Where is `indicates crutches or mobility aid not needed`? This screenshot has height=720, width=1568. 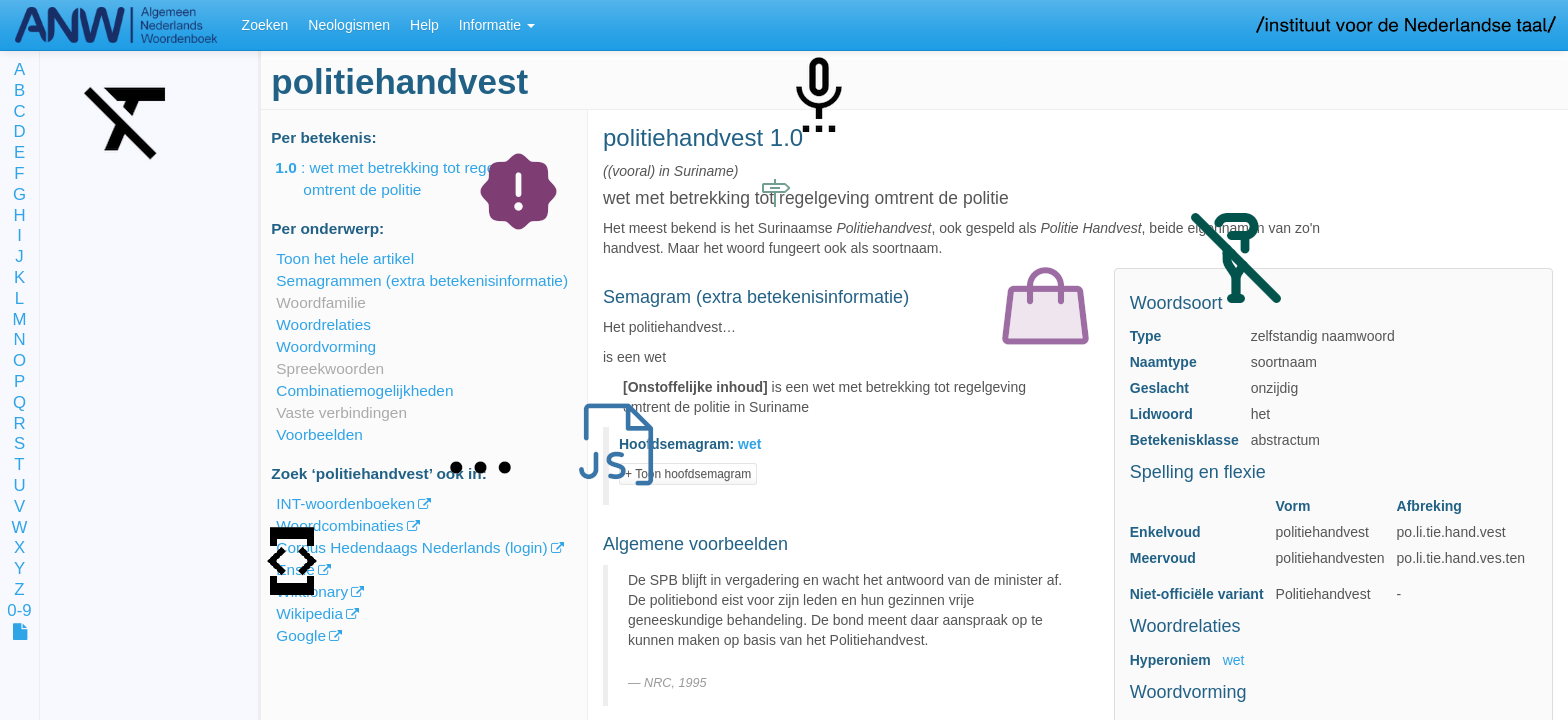
indicates crutches or mobility aid not needed is located at coordinates (1236, 258).